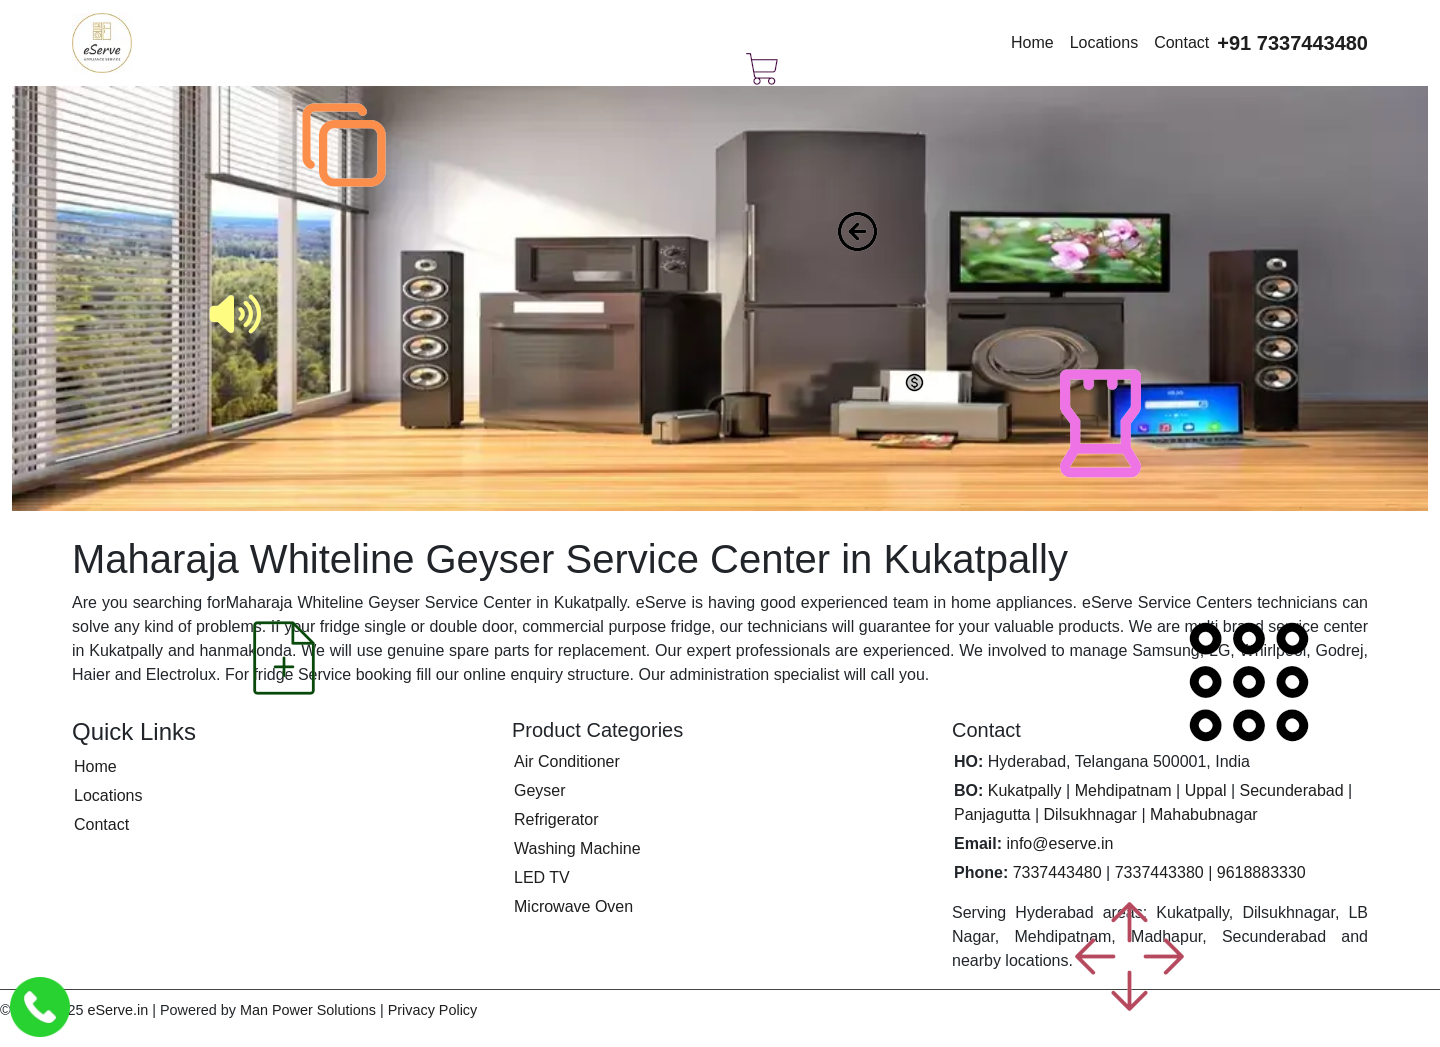 This screenshot has height=1047, width=1440. Describe the element at coordinates (344, 145) in the screenshot. I see `copy to clipboard` at that location.